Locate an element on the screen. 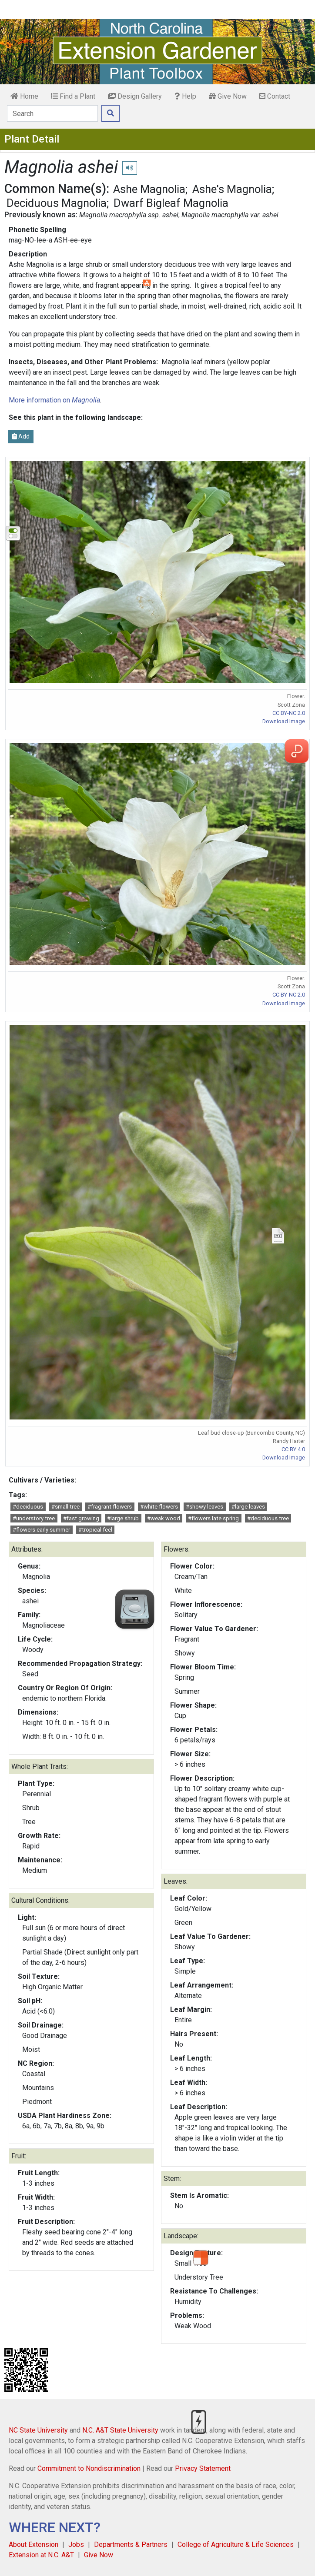 Image resolution: width=315 pixels, height=2576 pixels. open disk utility to manage storage drives is located at coordinates (134, 1609).